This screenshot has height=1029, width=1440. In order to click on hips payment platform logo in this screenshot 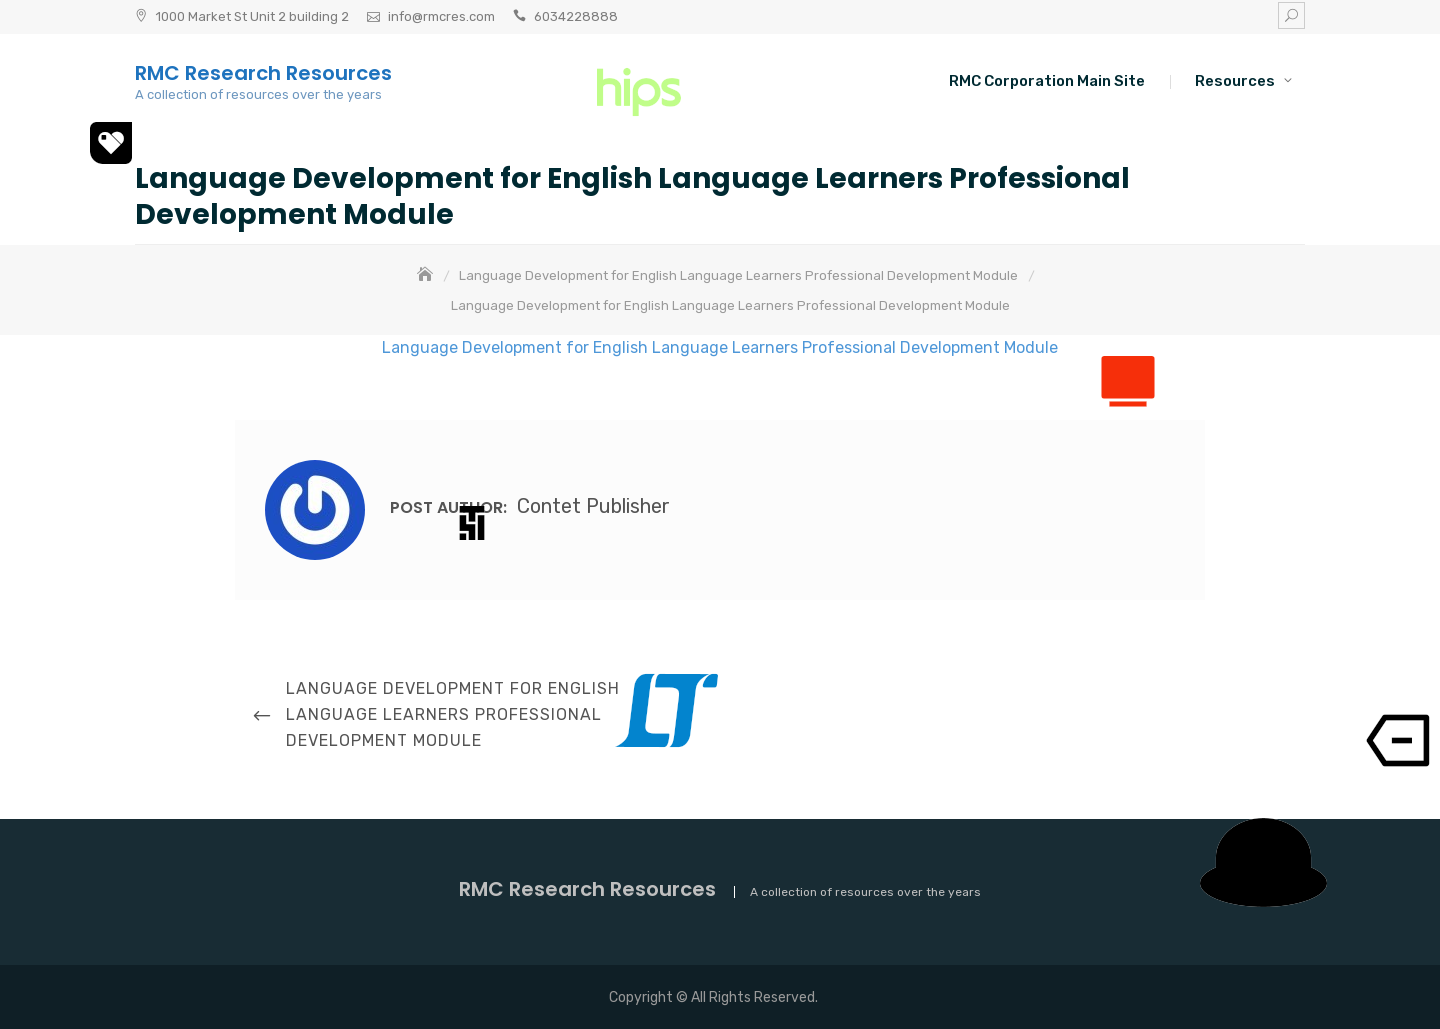, I will do `click(639, 92)`.